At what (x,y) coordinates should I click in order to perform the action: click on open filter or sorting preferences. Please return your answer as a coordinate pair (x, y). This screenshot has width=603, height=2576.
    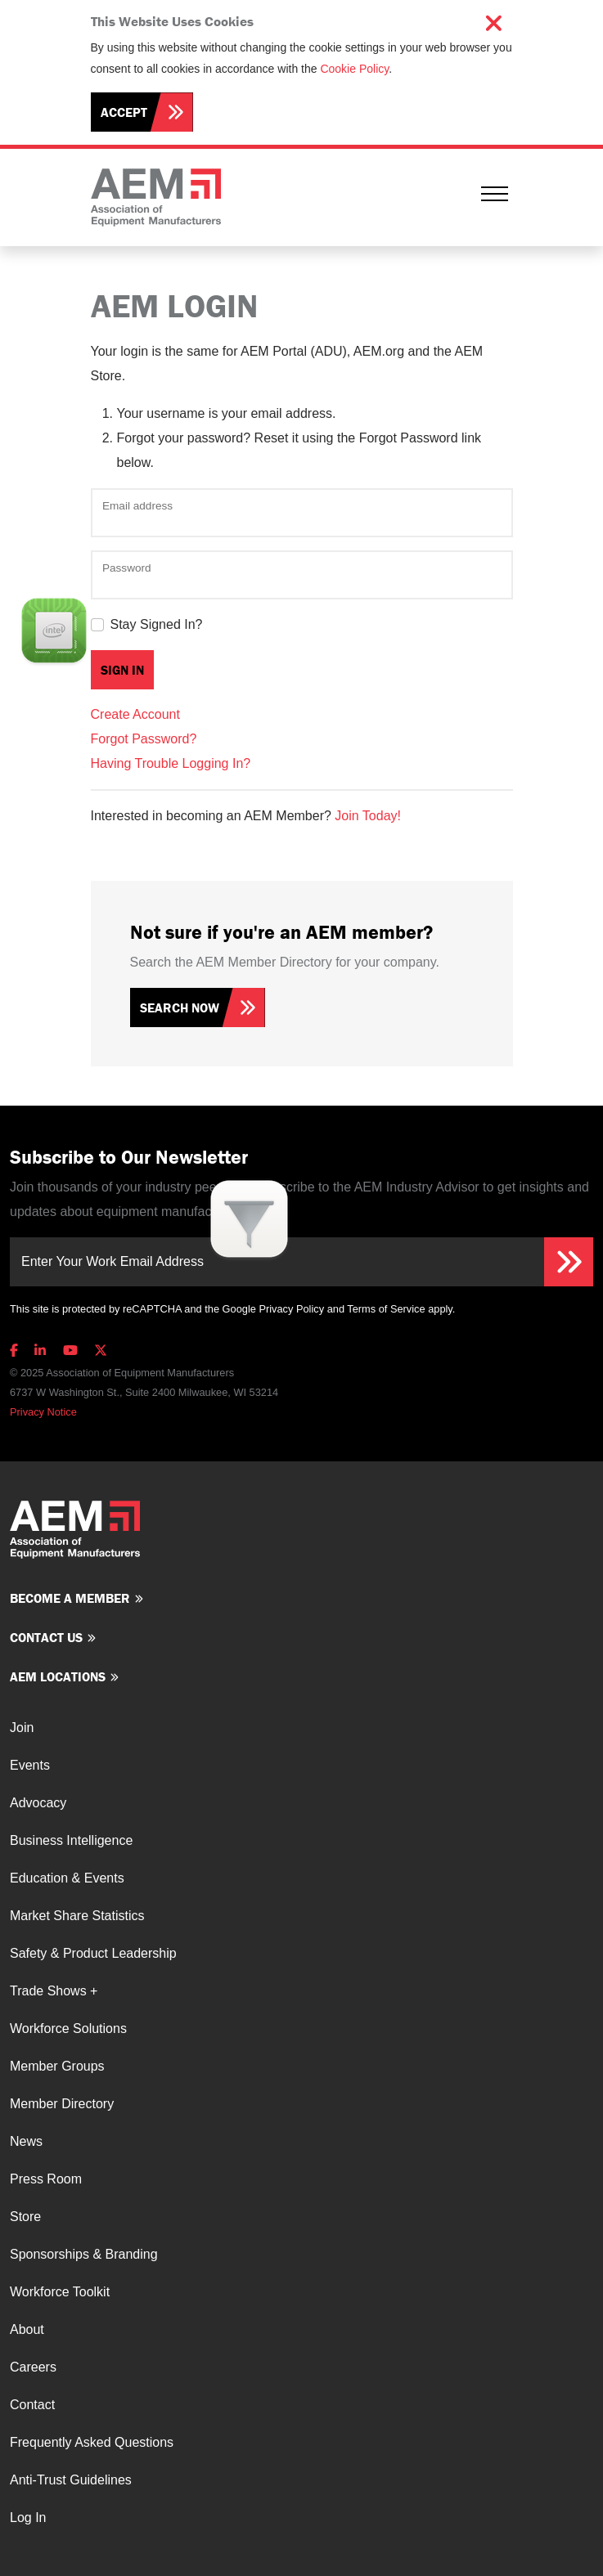
    Looking at the image, I should click on (249, 1218).